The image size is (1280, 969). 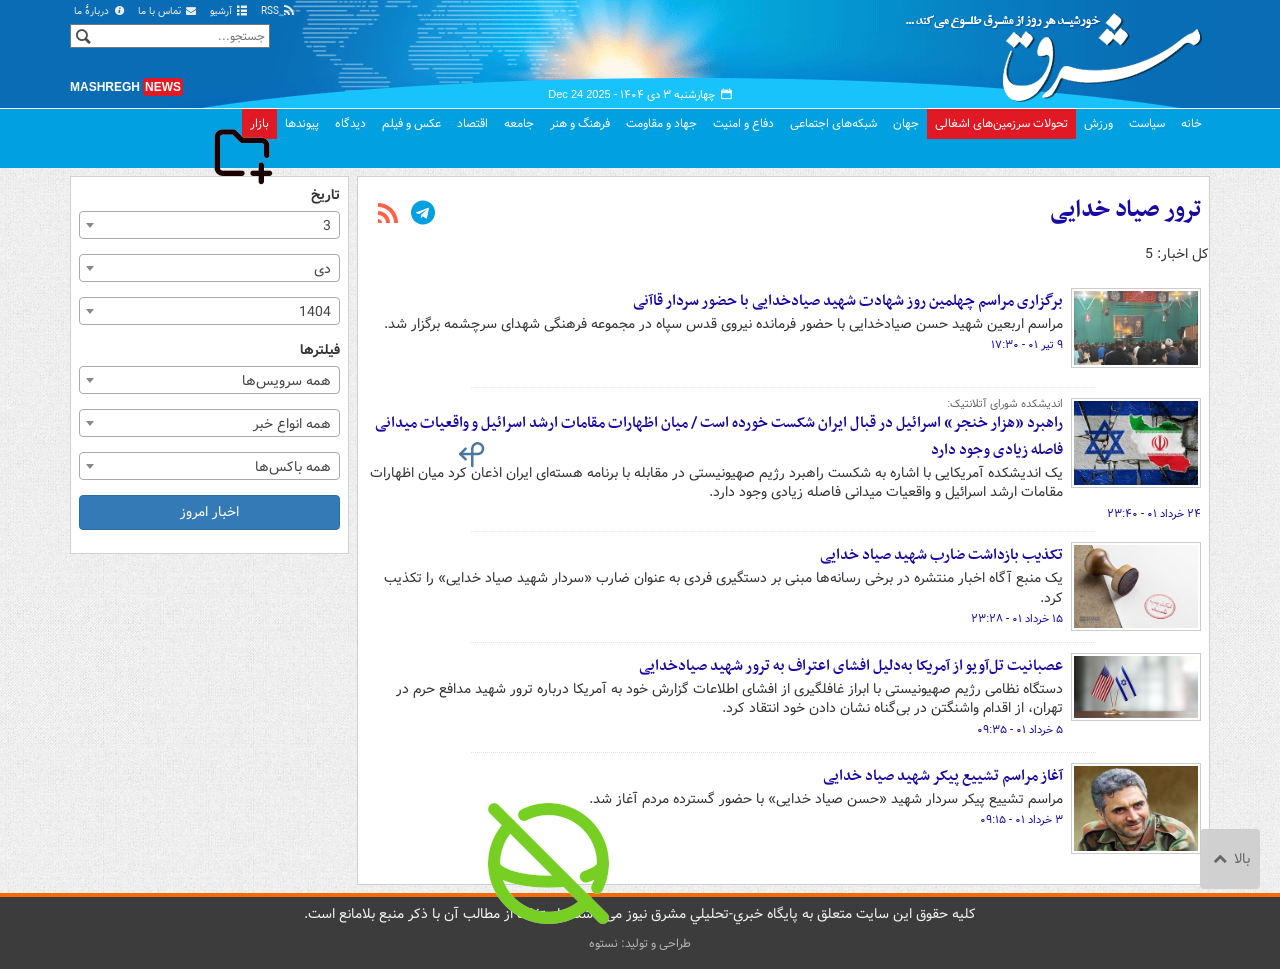 I want to click on create a new folder, so click(x=242, y=154).